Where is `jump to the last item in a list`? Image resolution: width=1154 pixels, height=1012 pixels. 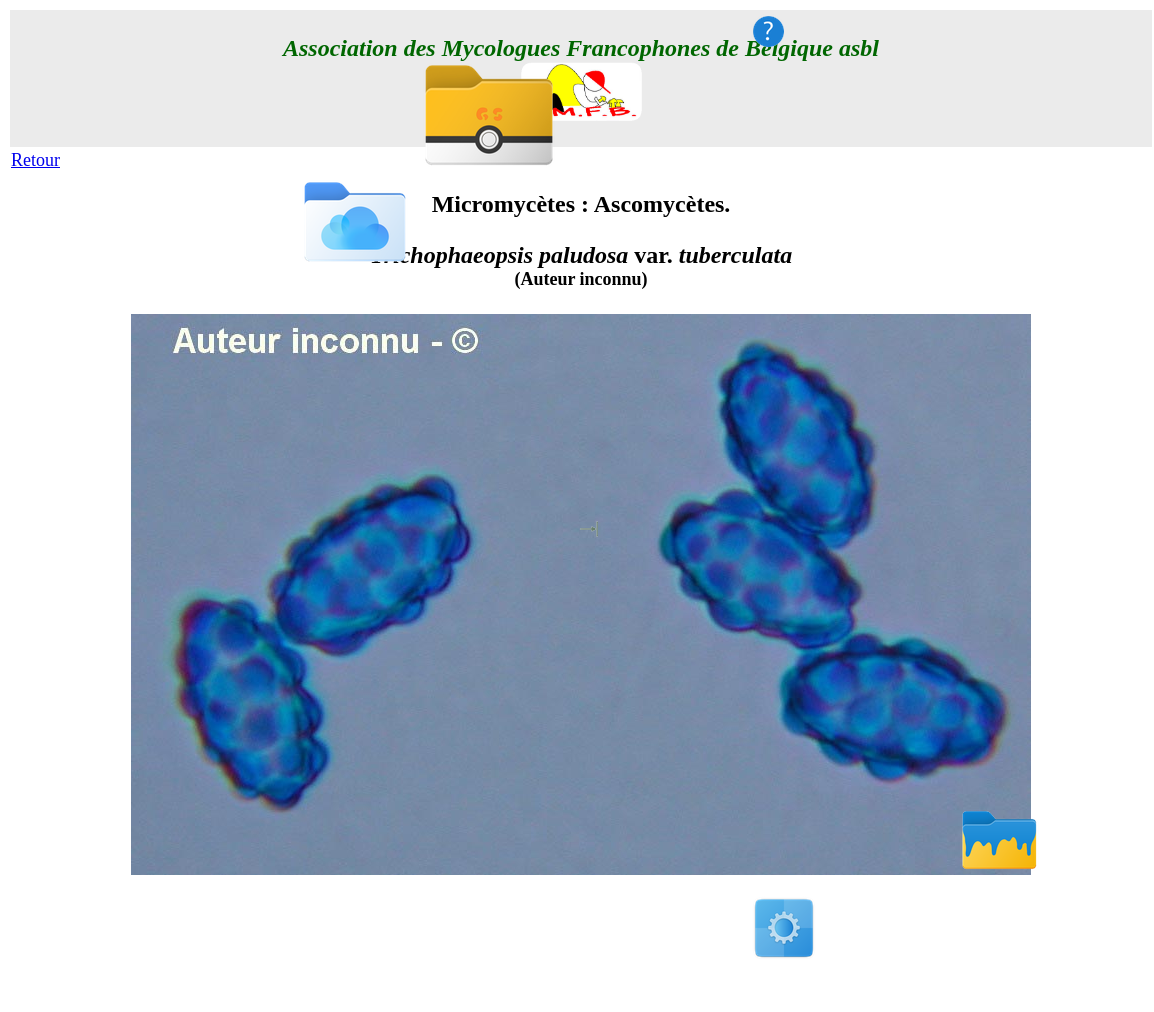
jump to the last item in a list is located at coordinates (589, 529).